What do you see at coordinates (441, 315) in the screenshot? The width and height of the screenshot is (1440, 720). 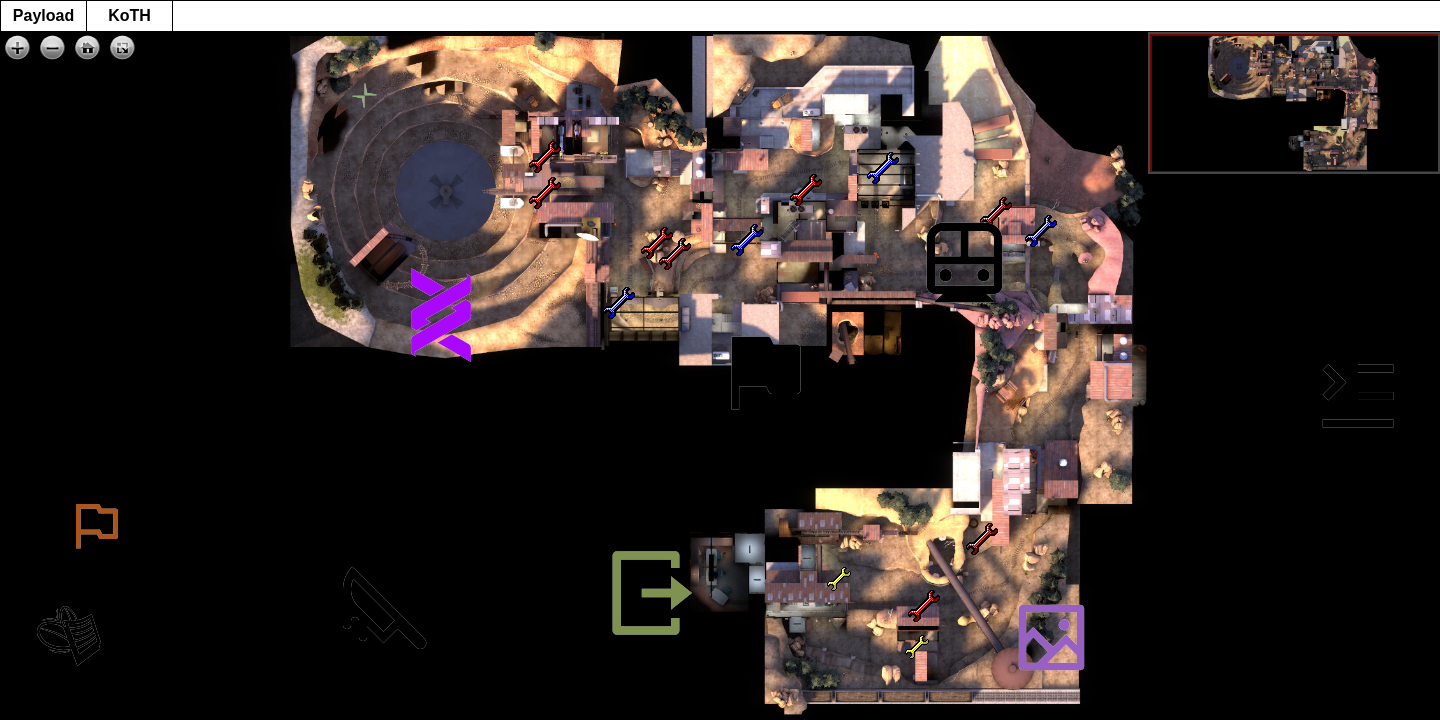 I see `helix brand logo` at bounding box center [441, 315].